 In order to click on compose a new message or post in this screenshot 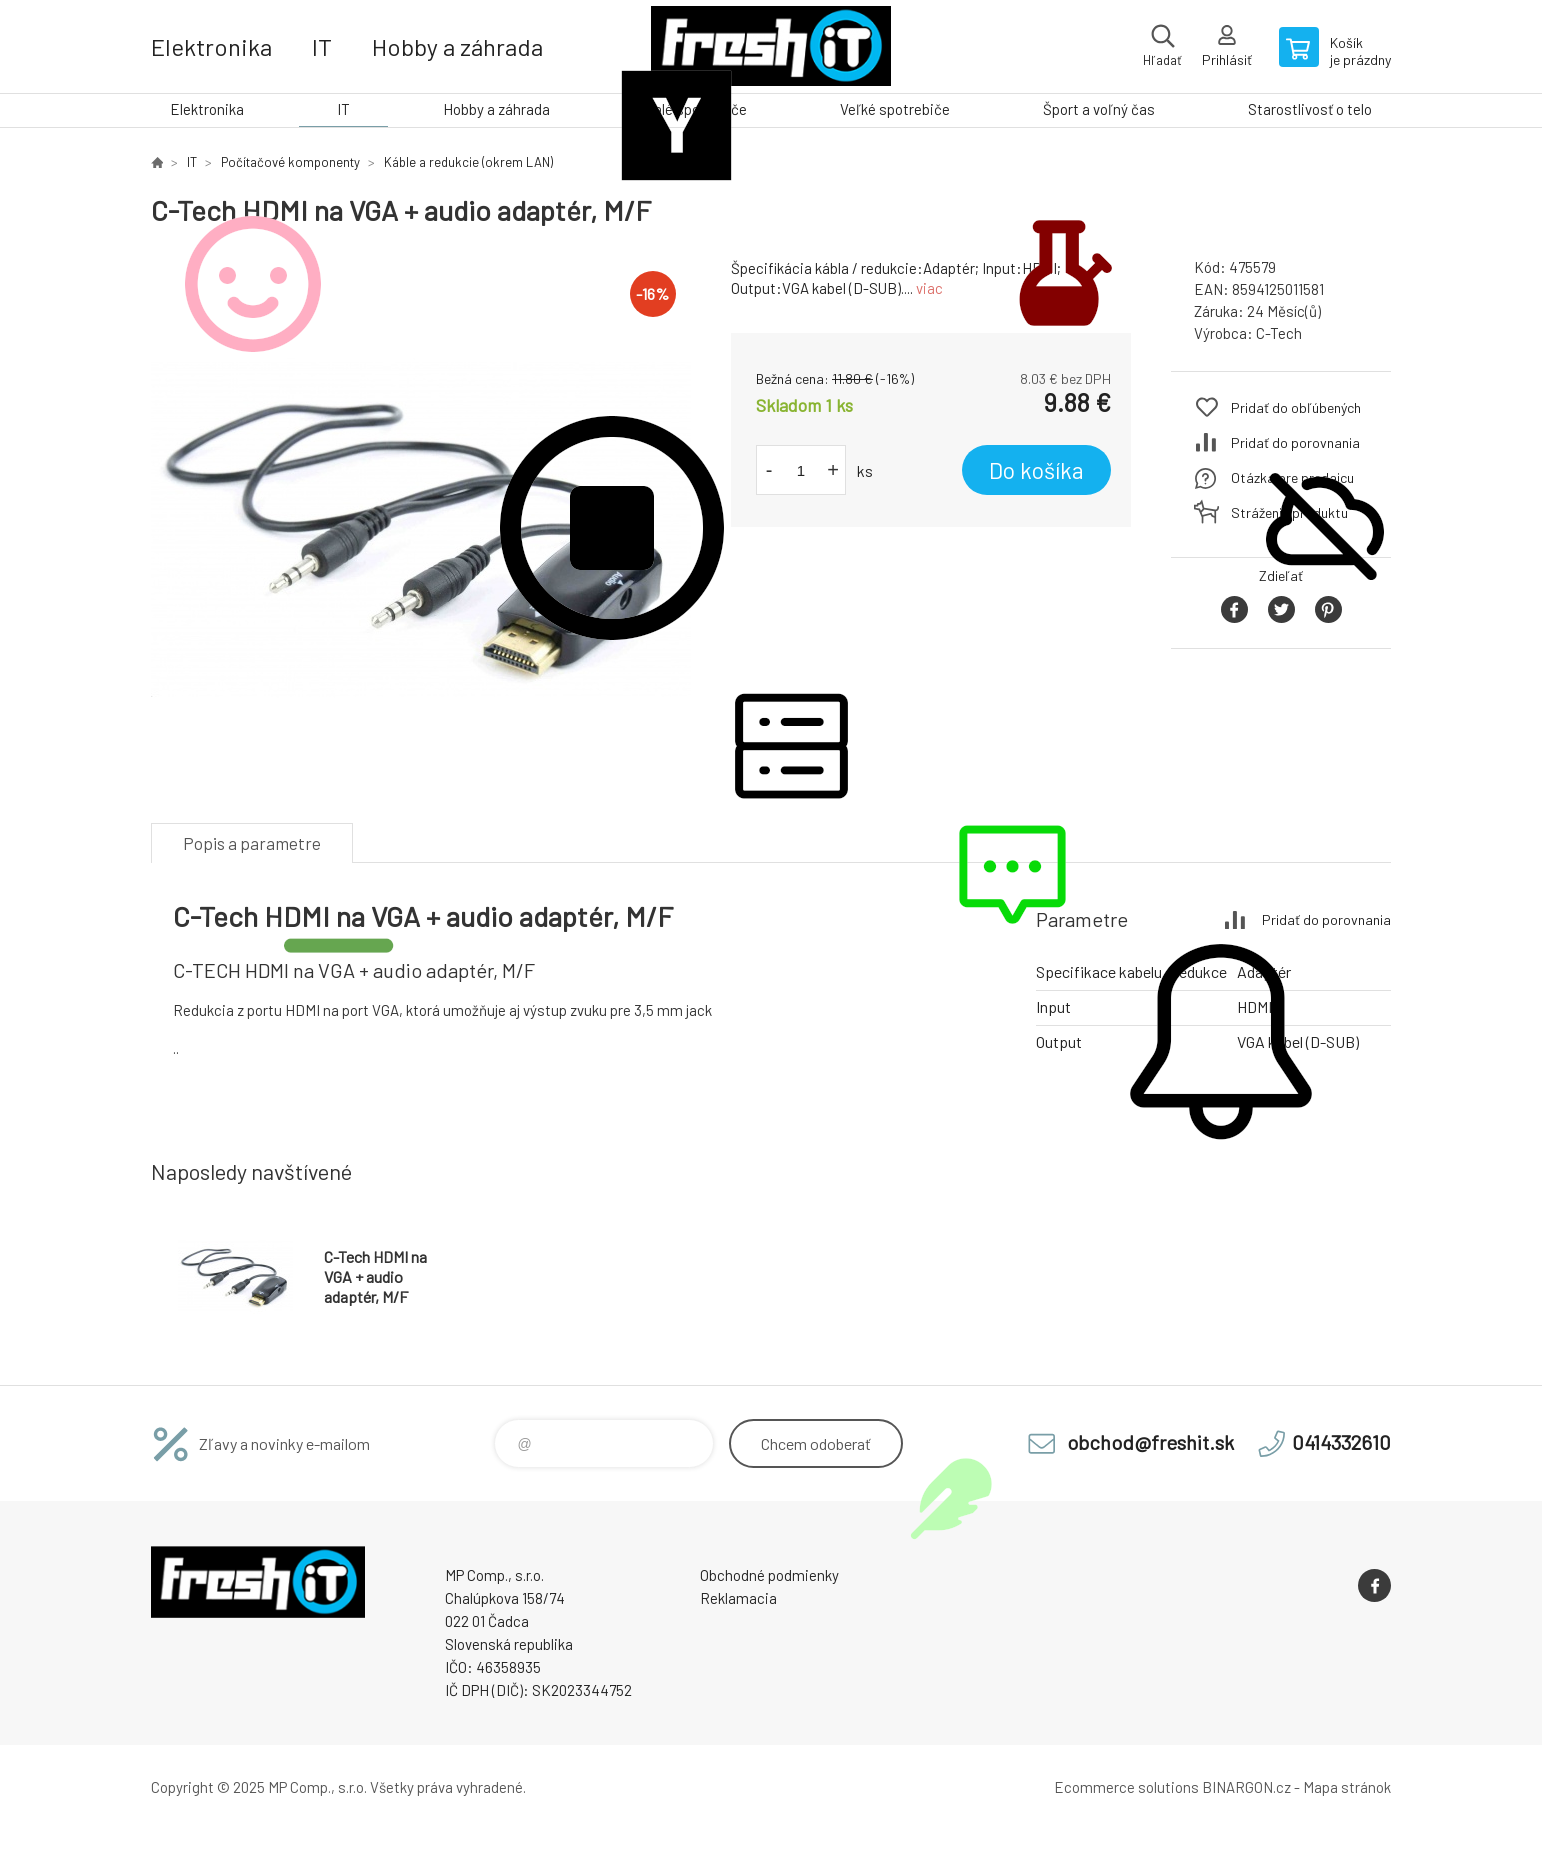, I will do `click(950, 1499)`.